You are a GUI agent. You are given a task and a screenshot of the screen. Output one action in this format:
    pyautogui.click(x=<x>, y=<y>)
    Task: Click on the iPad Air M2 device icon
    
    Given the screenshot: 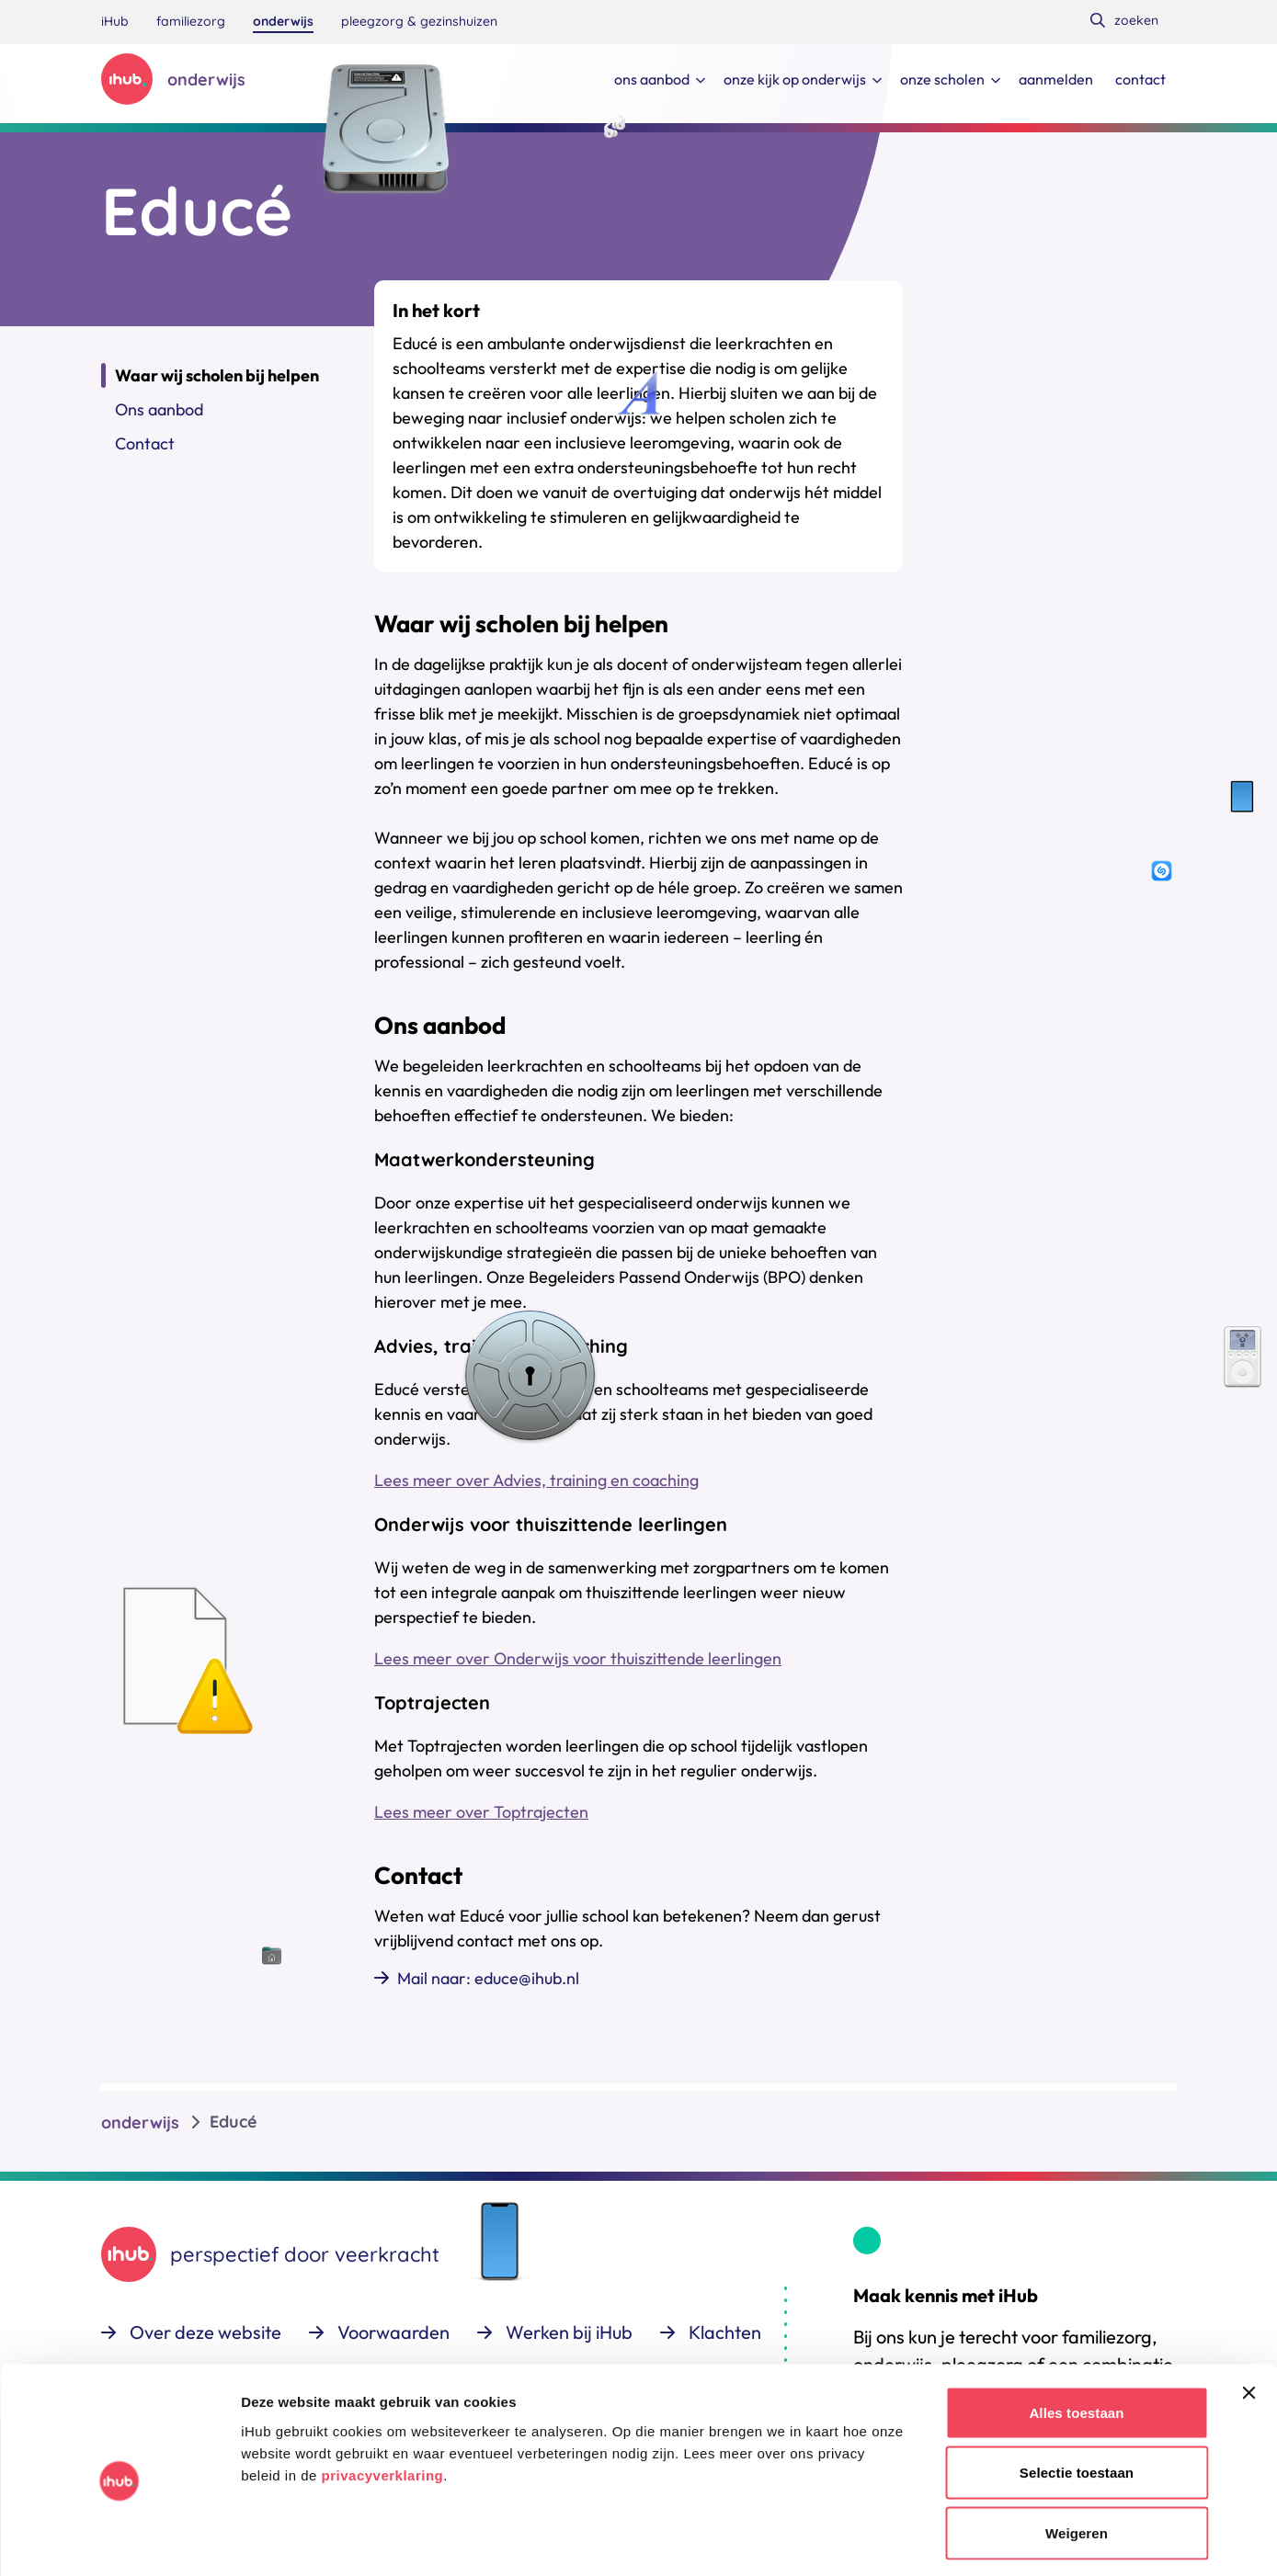 What is the action you would take?
    pyautogui.click(x=1242, y=797)
    